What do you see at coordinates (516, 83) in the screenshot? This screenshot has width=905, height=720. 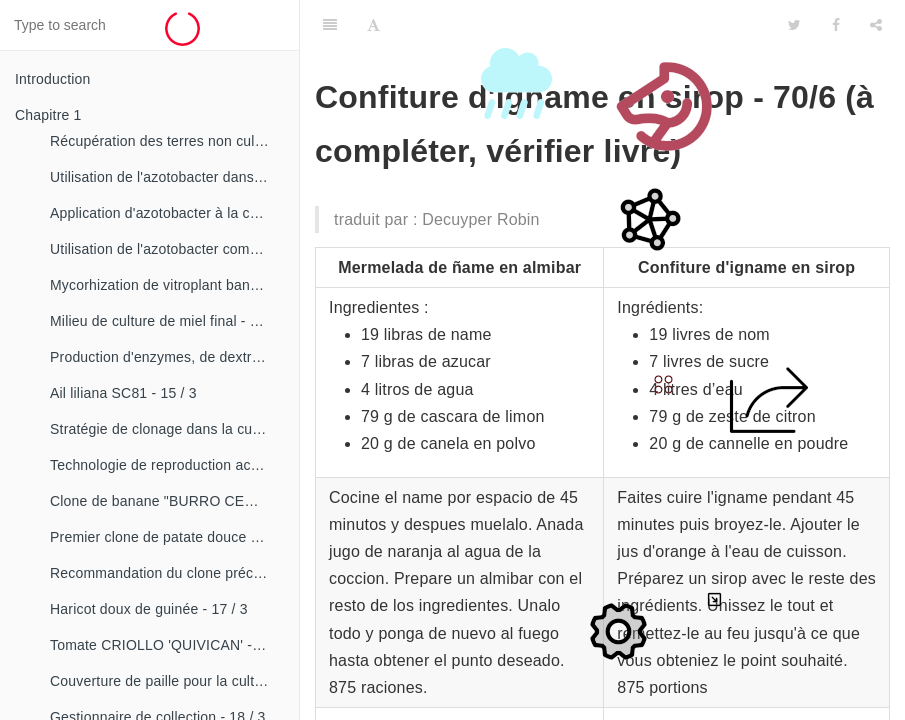 I see `indicates heavy rain or stormy weather conditions` at bounding box center [516, 83].